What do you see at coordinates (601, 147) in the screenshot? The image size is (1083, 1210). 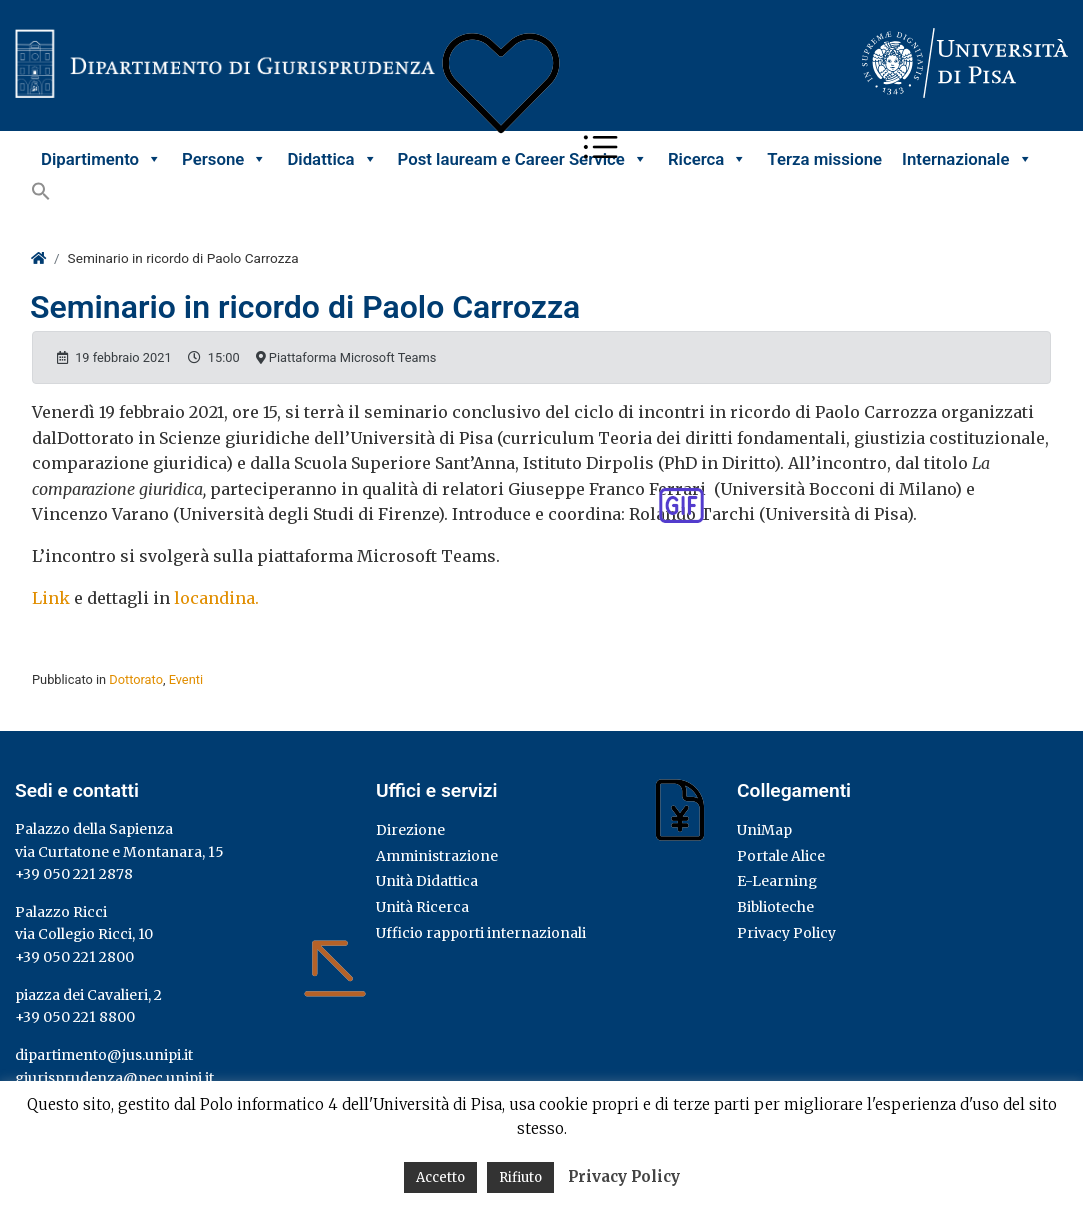 I see `view items in list format` at bounding box center [601, 147].